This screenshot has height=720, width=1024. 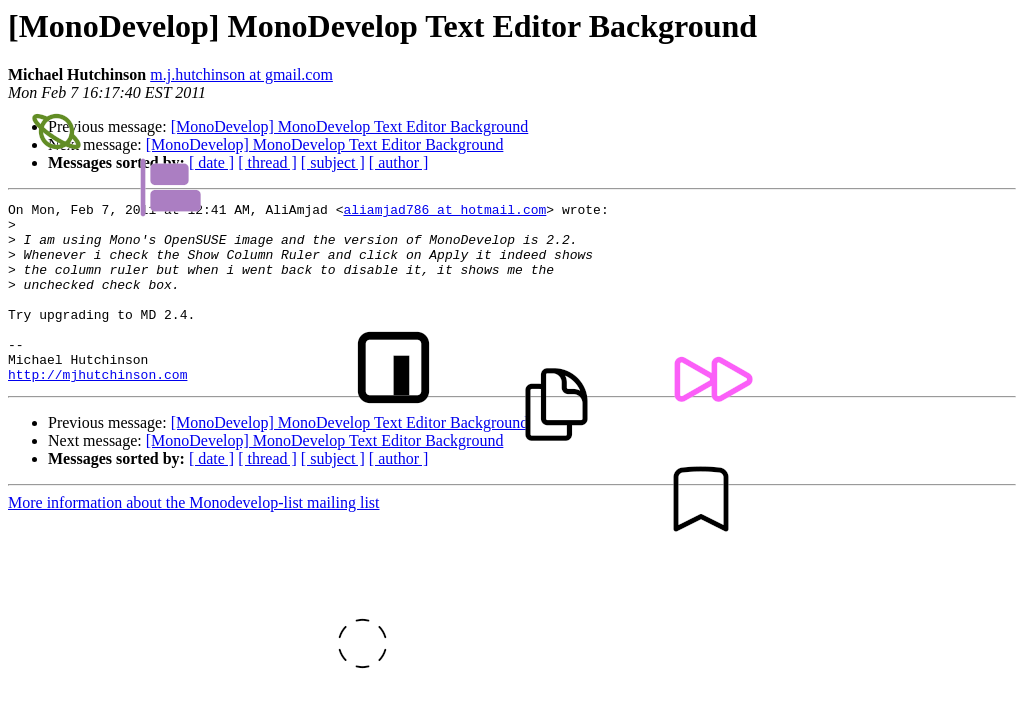 What do you see at coordinates (362, 643) in the screenshot?
I see `indicates loading or processing in progress` at bounding box center [362, 643].